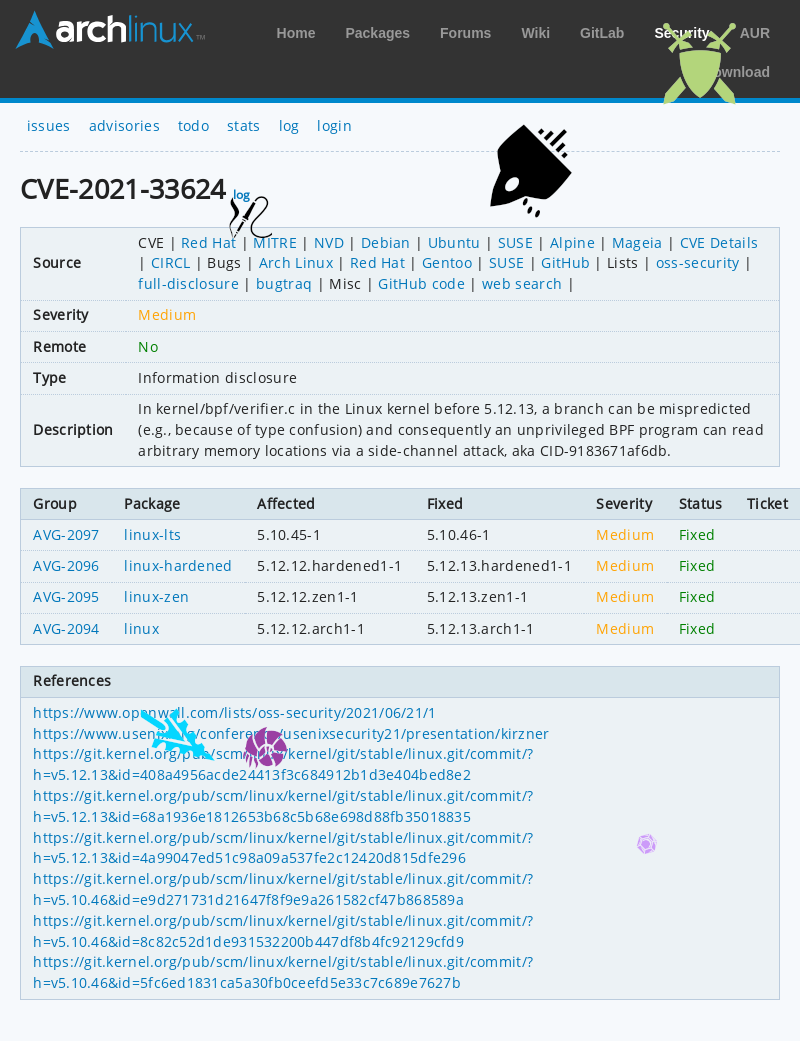 The image size is (800, 1041). I want to click on in-game premium currency or gems, so click(647, 844).